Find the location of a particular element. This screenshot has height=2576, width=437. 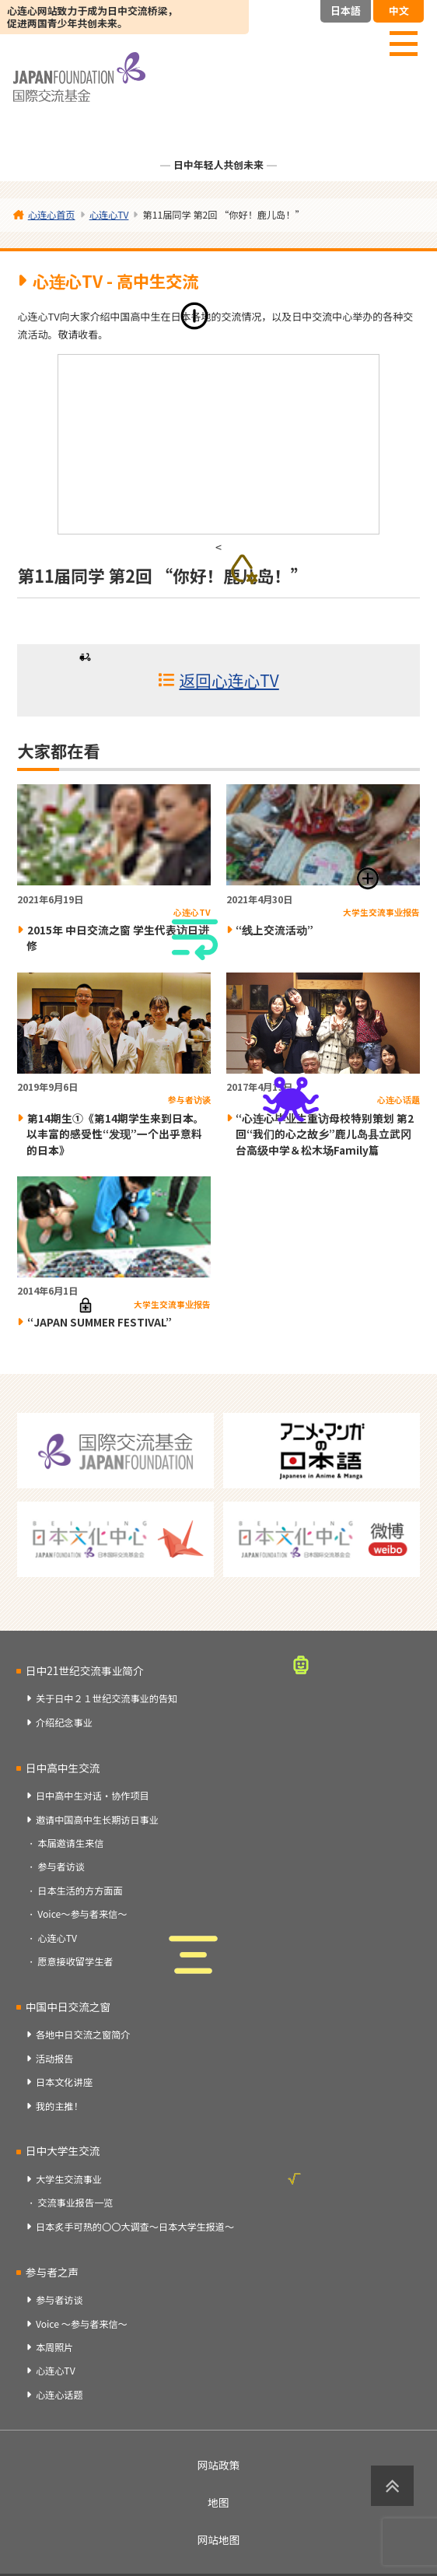

select moped or scooter delivery option is located at coordinates (85, 657).